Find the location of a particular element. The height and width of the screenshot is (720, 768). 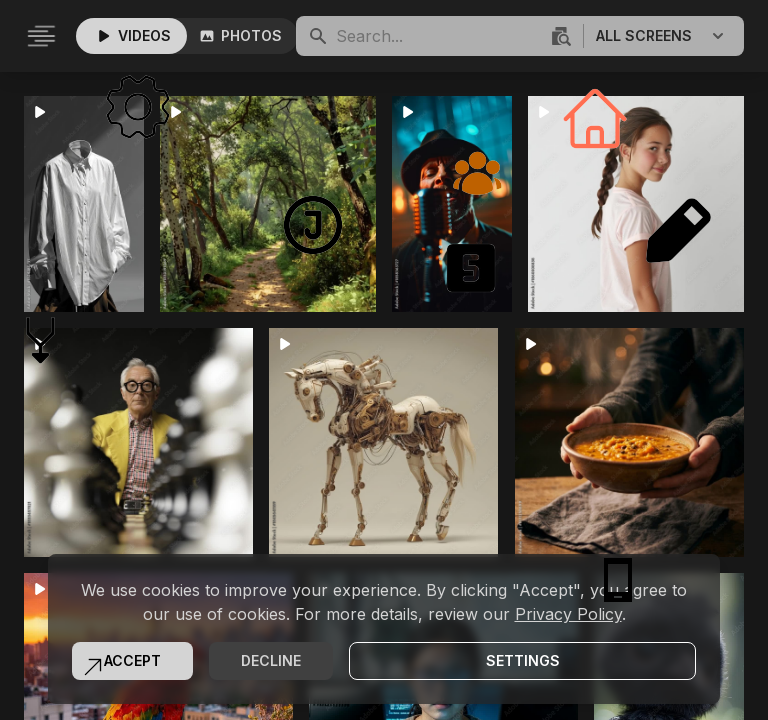

merge branches or items together is located at coordinates (40, 338).